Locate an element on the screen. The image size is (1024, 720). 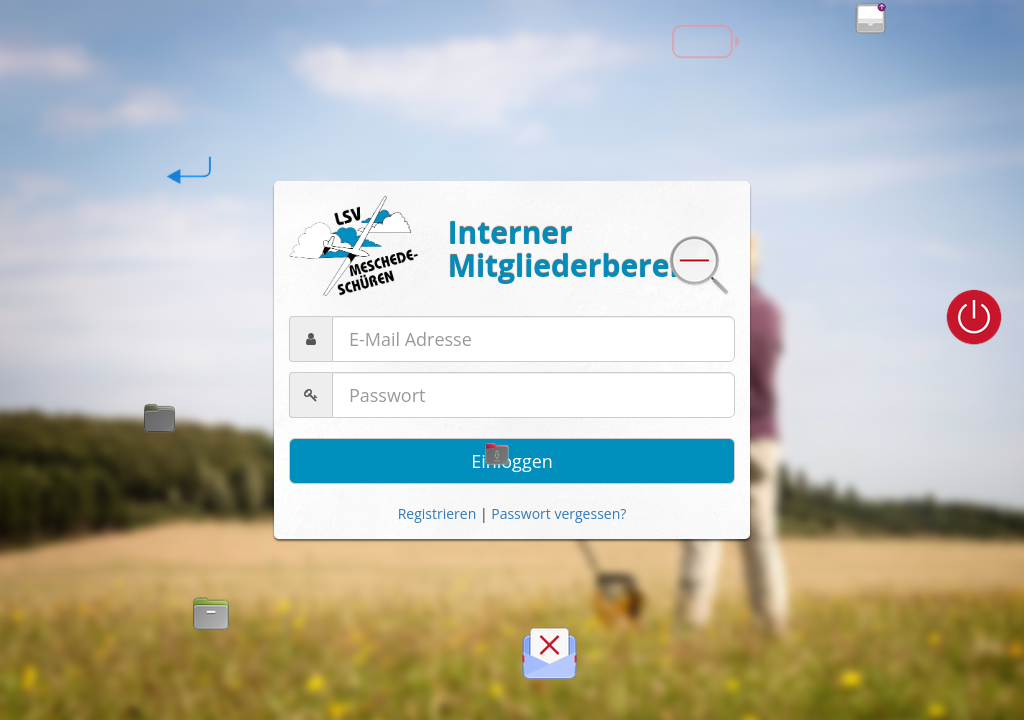
shut down or power off the system is located at coordinates (974, 317).